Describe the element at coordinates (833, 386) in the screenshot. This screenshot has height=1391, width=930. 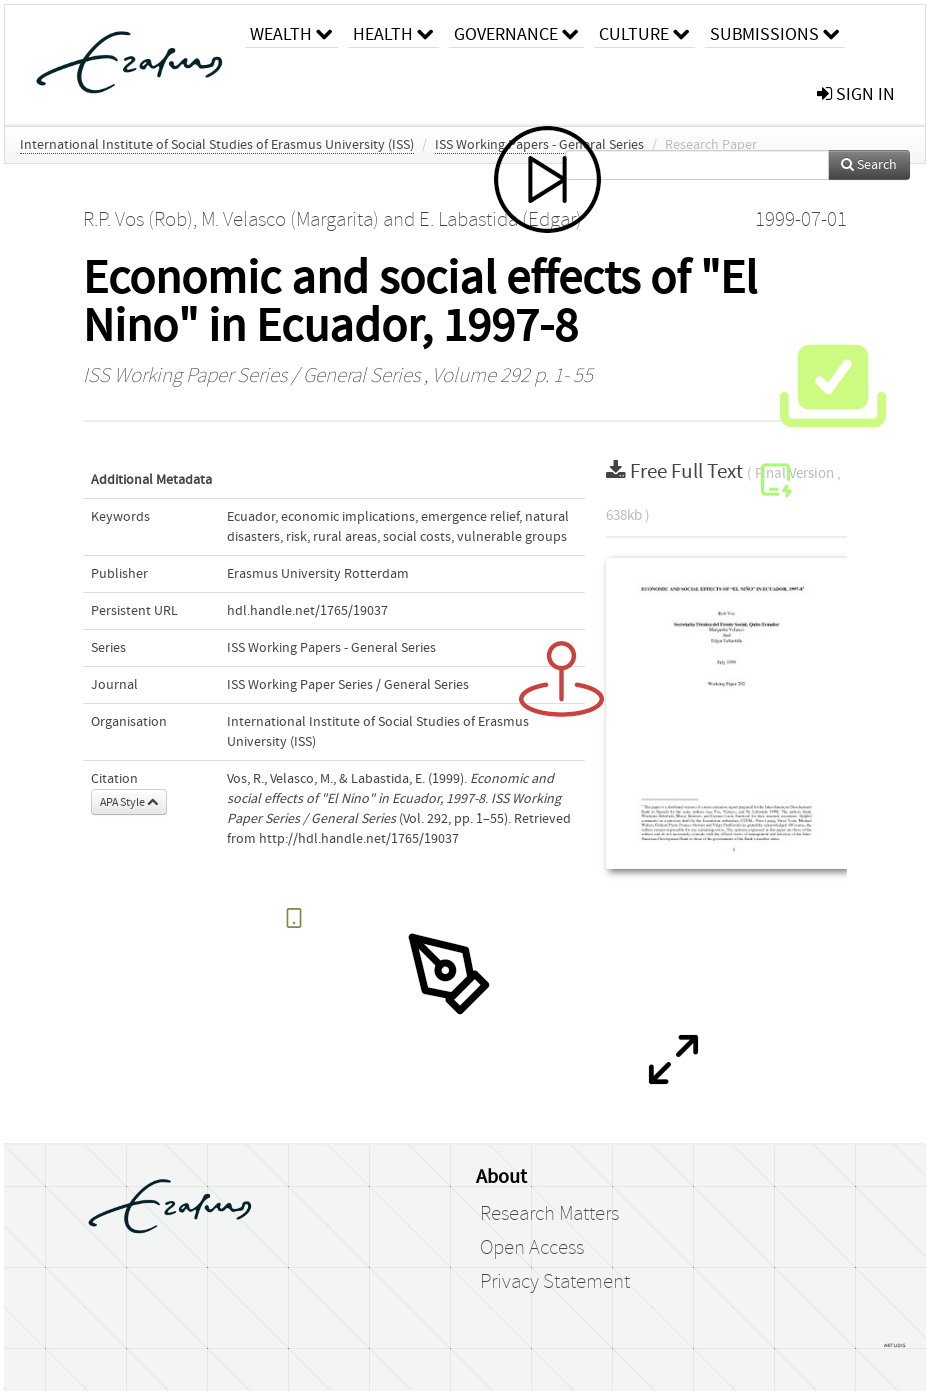
I see `cast your vote or submit a ballot` at that location.